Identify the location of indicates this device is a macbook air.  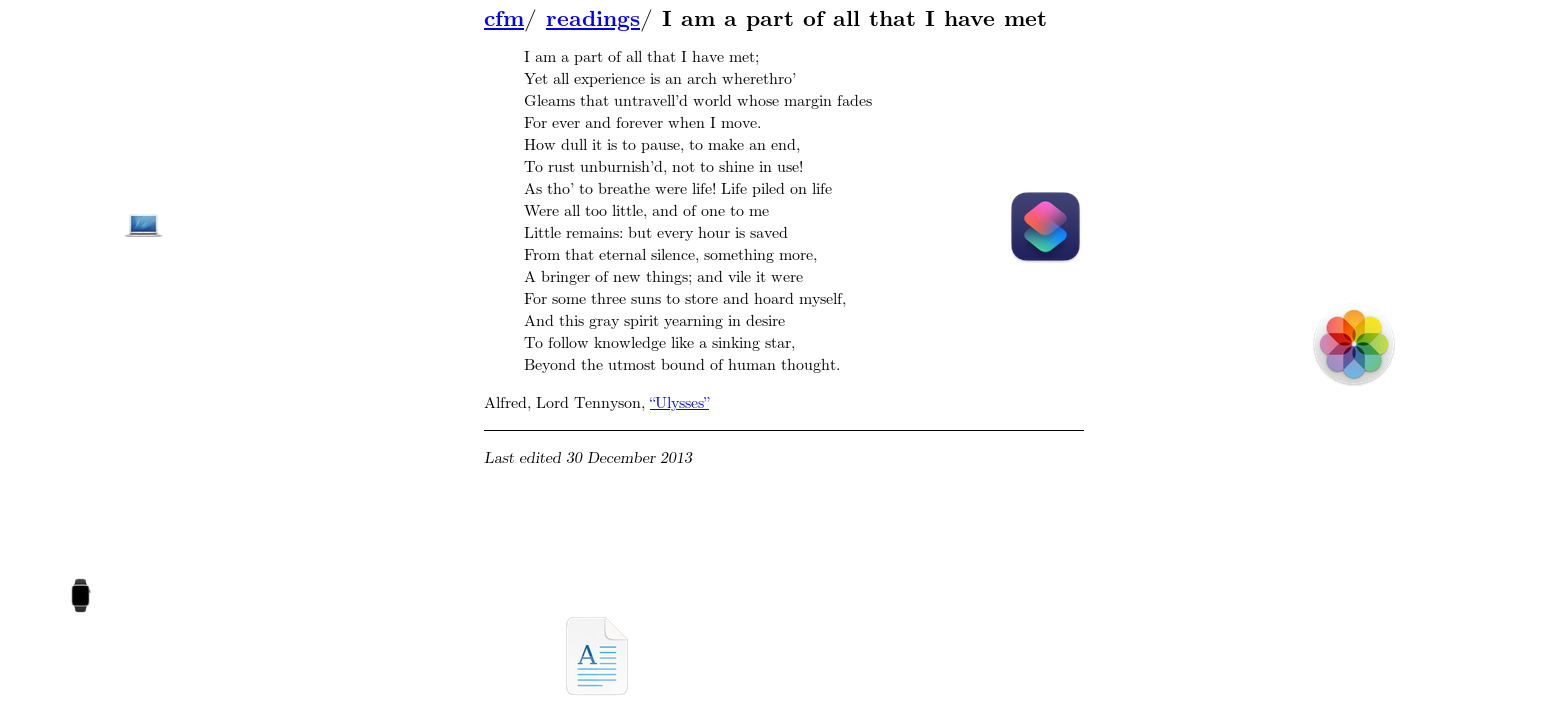
(143, 223).